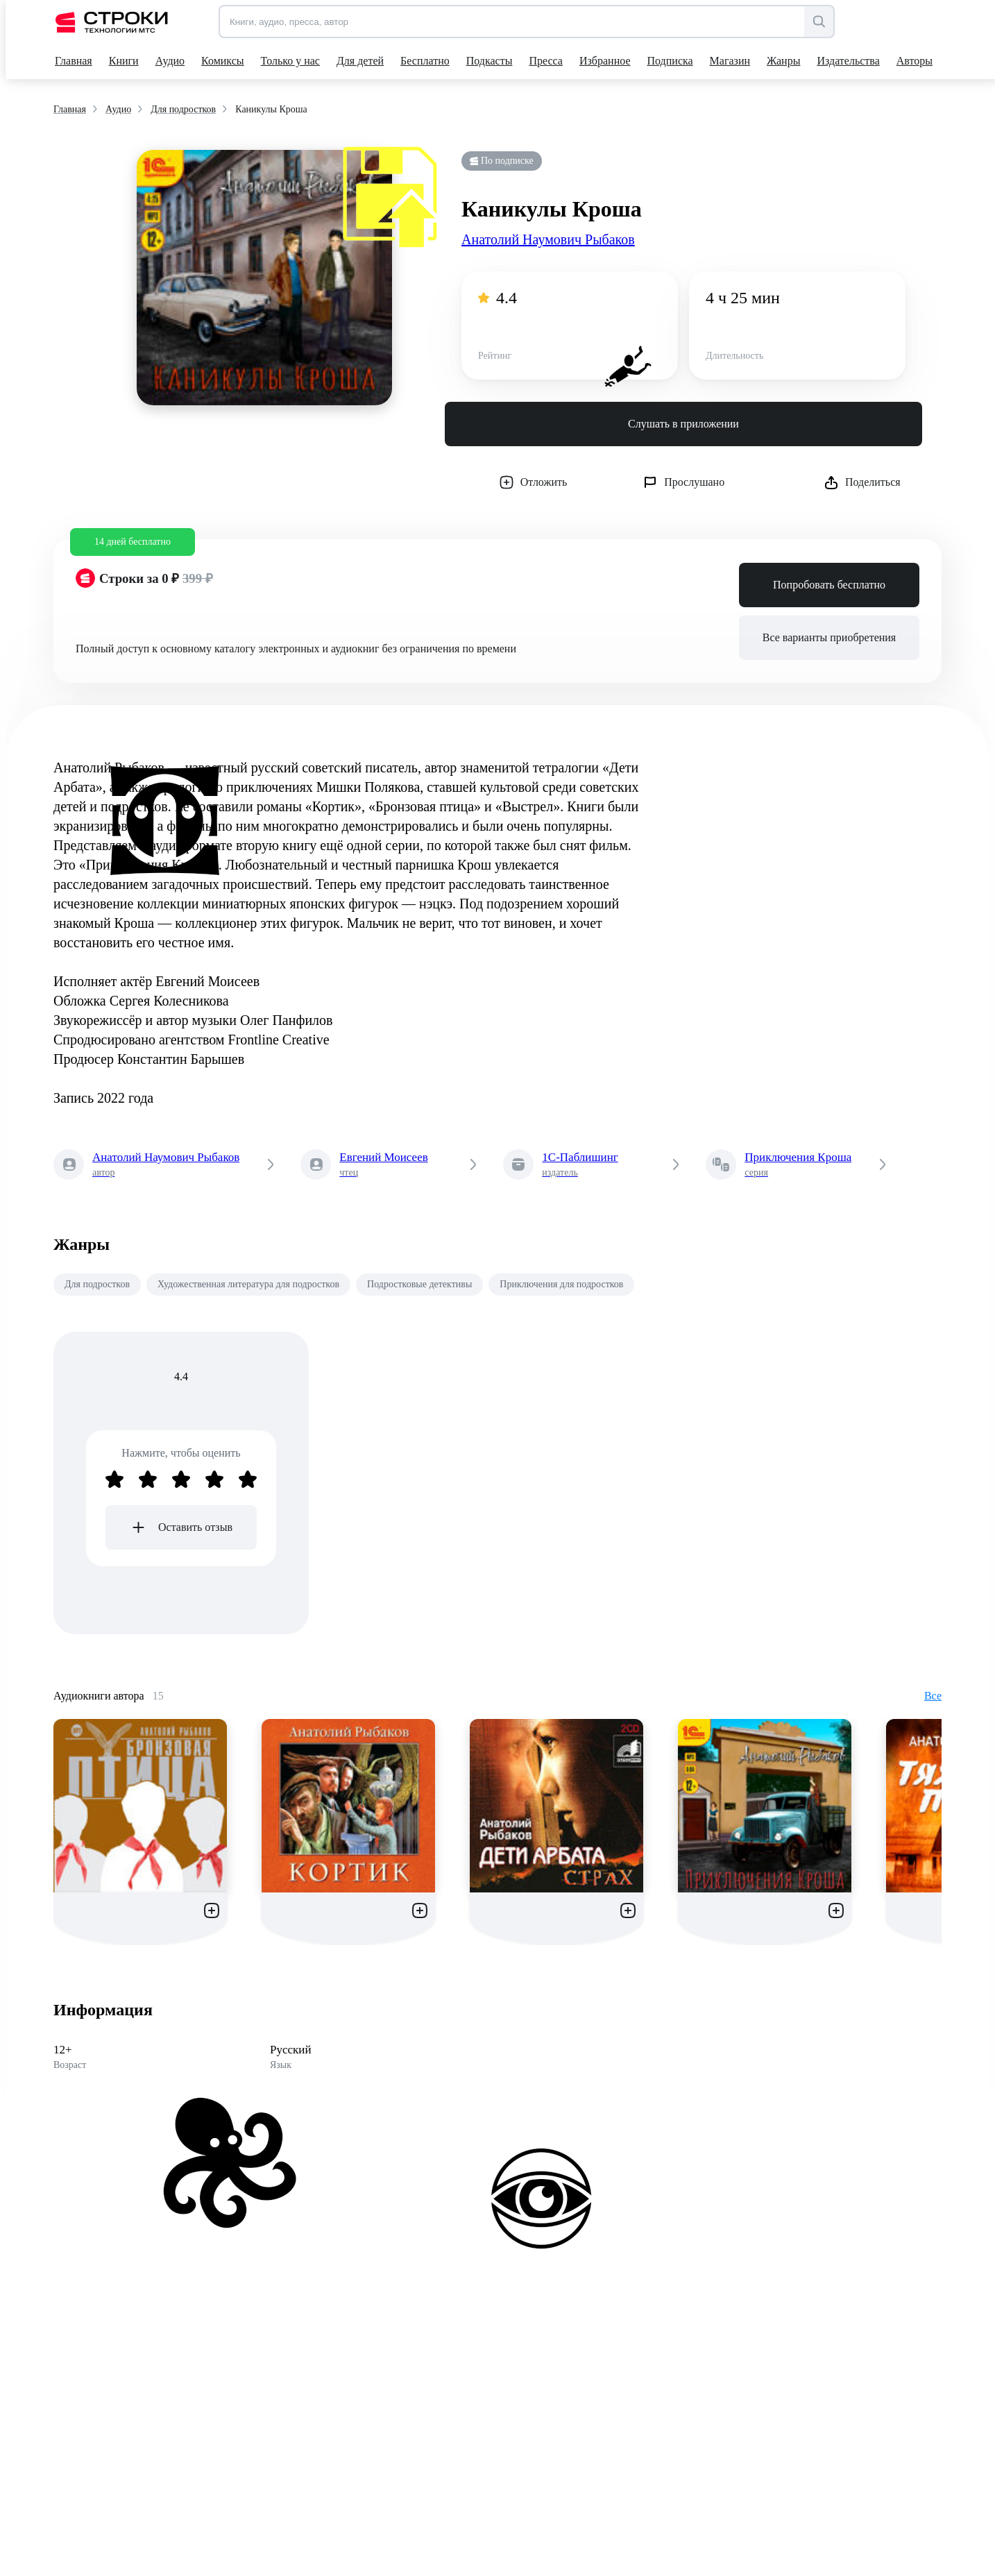  Describe the element at coordinates (541, 2198) in the screenshot. I see `toggle password visibility off` at that location.